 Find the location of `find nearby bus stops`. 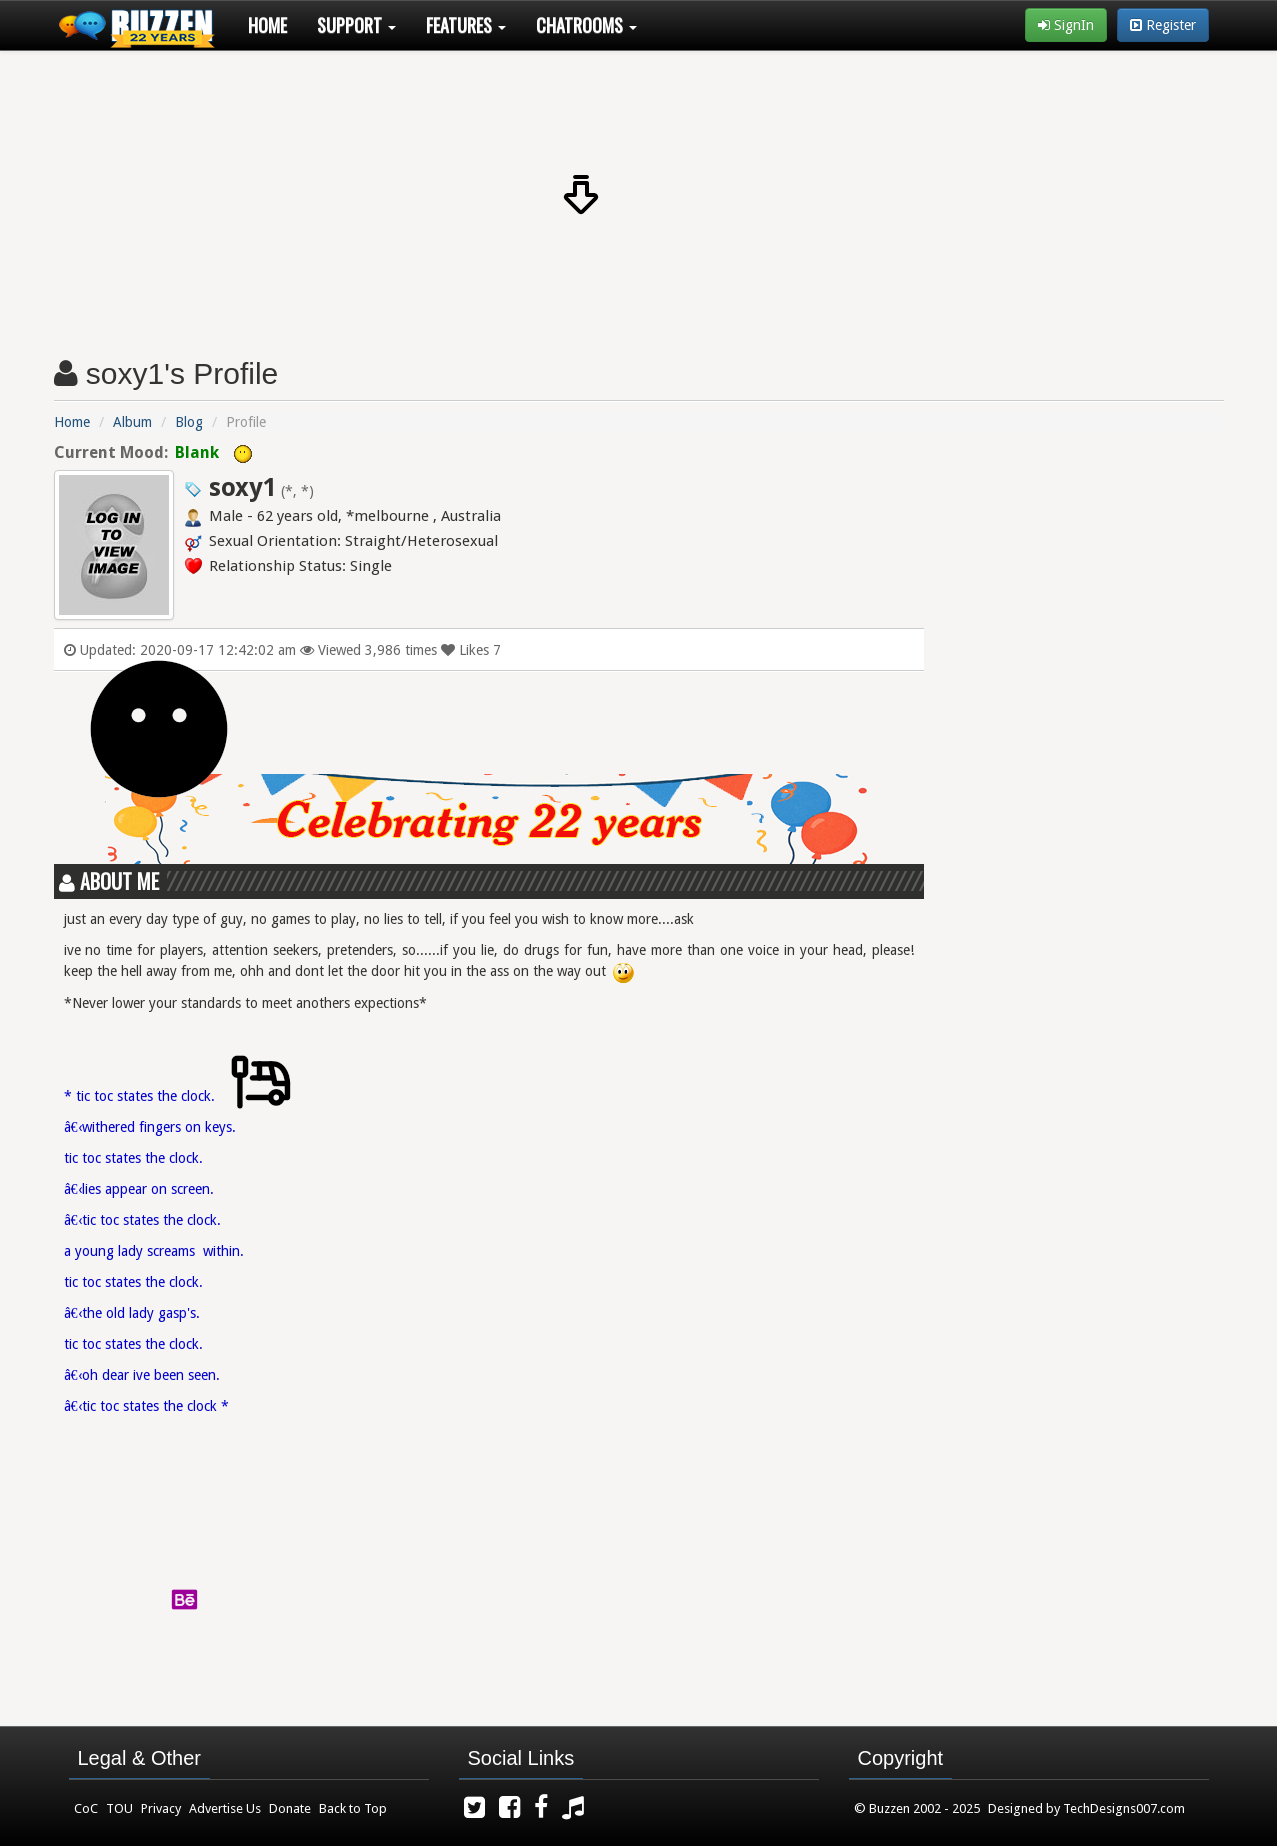

find nearby bus stops is located at coordinates (259, 1083).